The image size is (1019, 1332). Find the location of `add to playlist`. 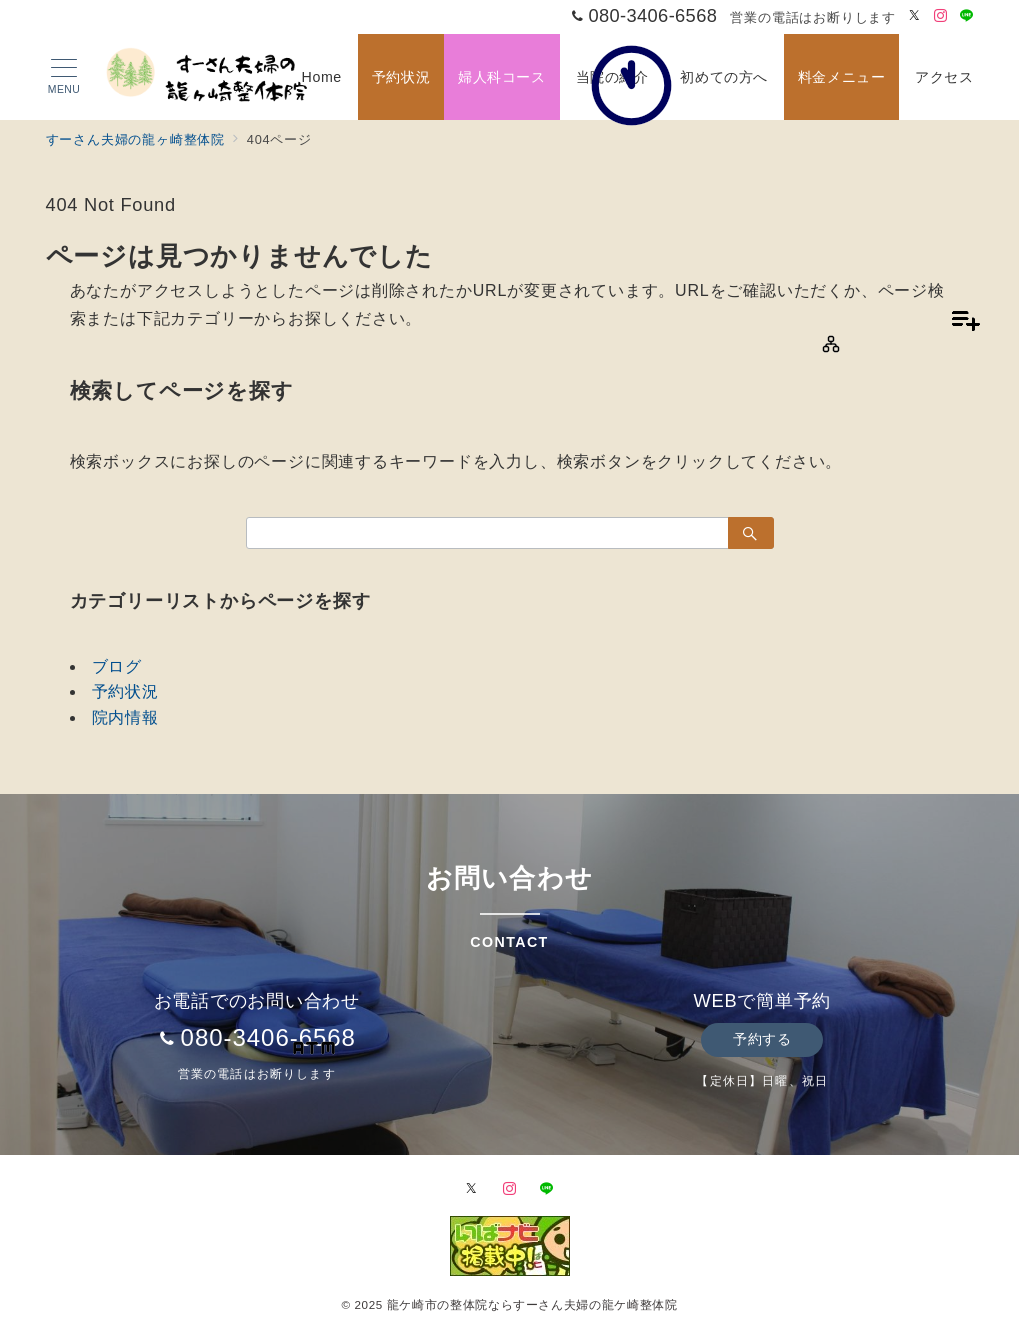

add to playlist is located at coordinates (966, 320).